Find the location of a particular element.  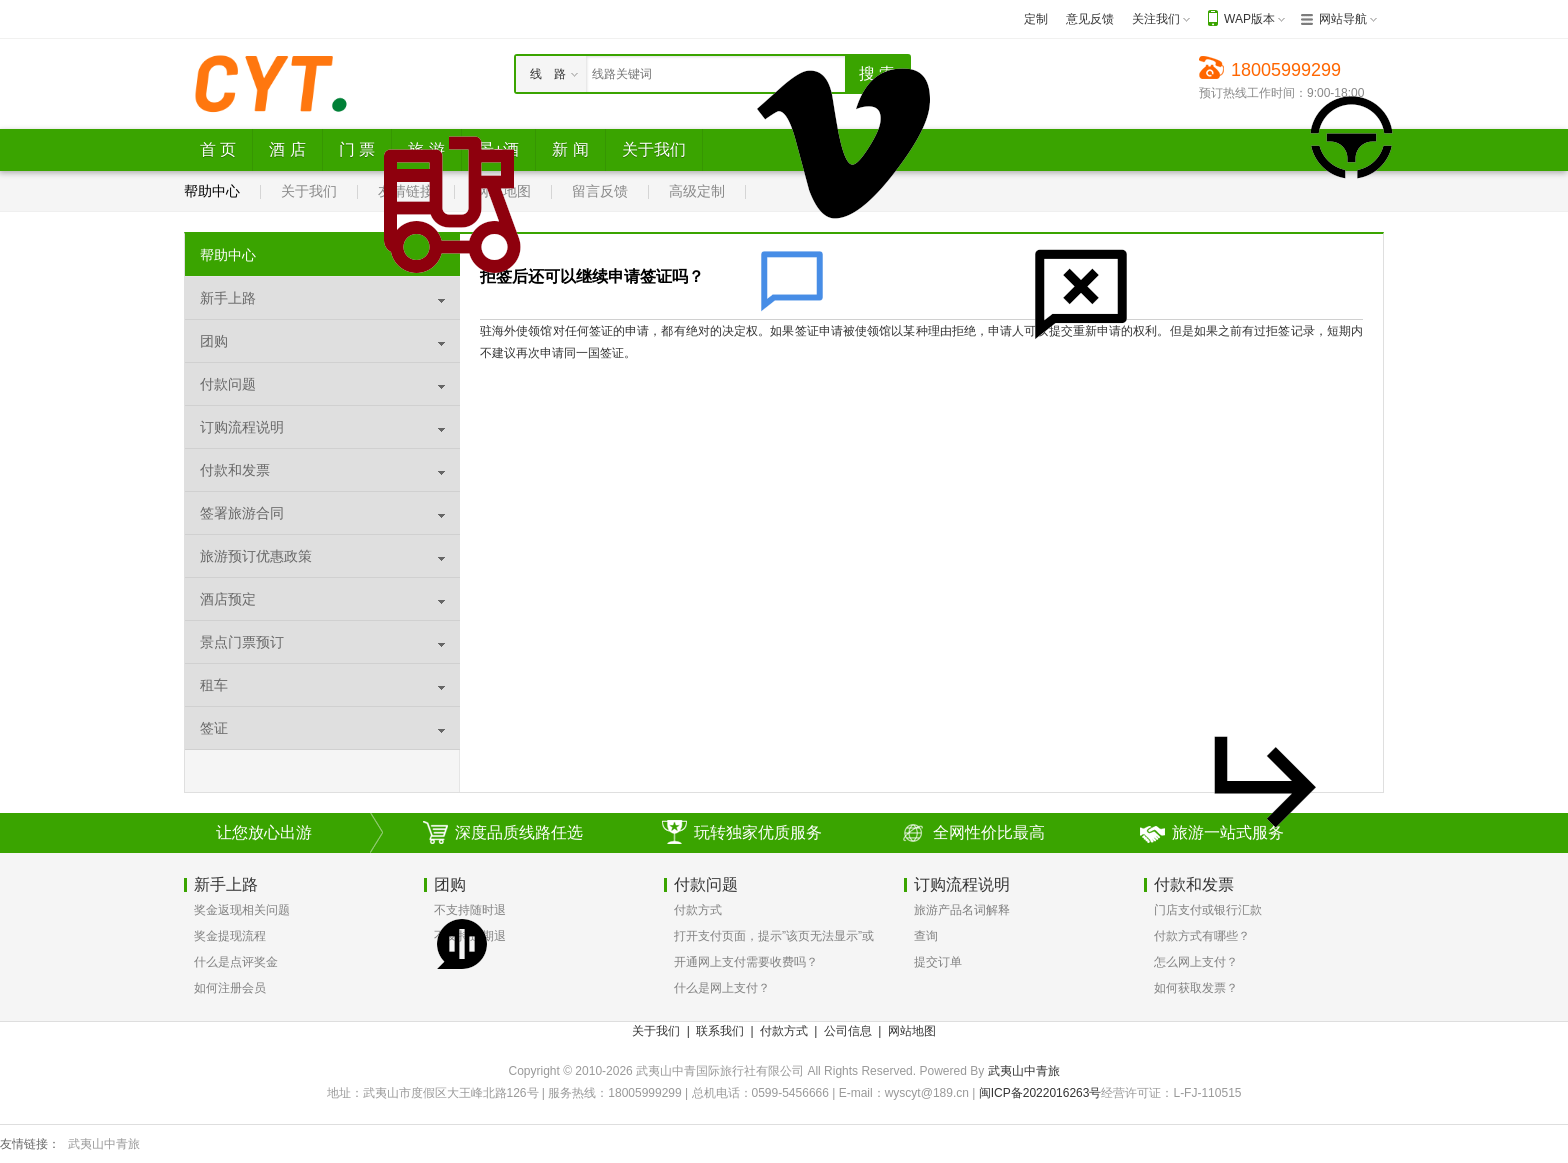

start a voice chat or audio message is located at coordinates (462, 944).